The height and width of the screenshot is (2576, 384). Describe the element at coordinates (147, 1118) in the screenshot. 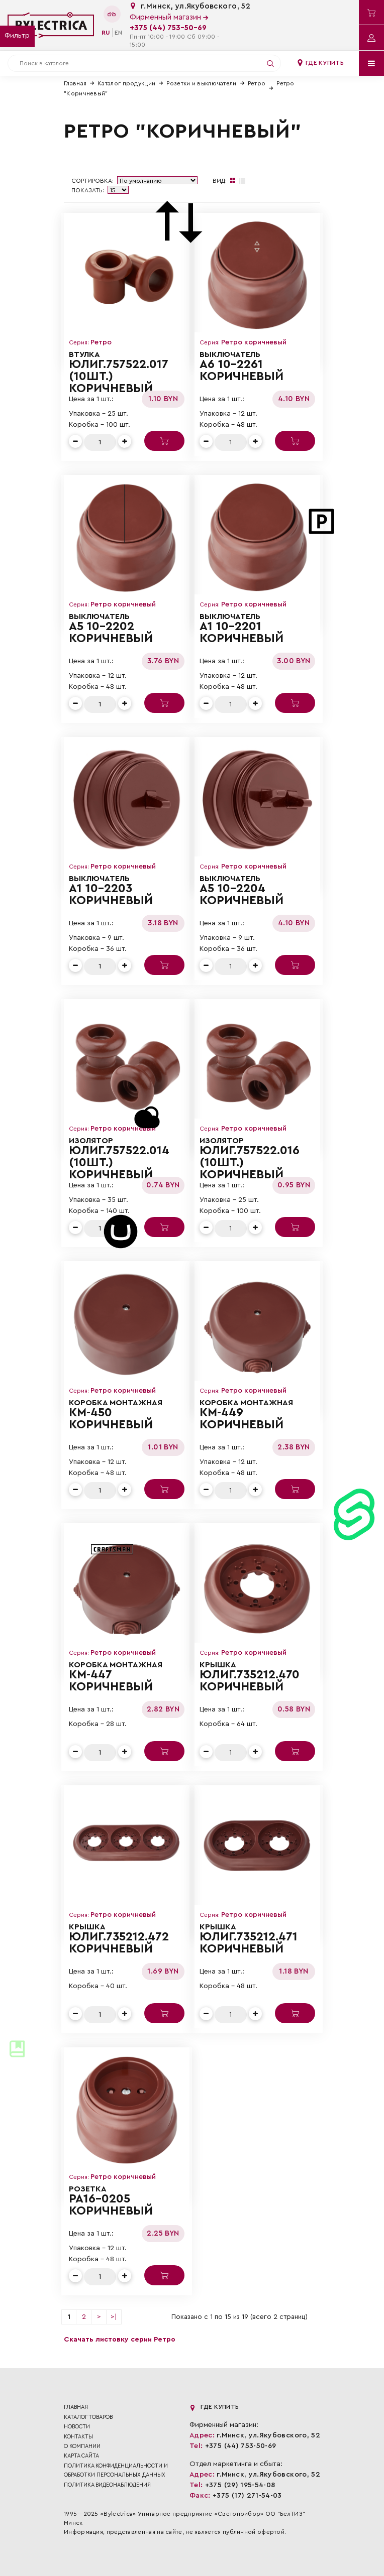

I see `indicates partly cloudy weather conditions` at that location.